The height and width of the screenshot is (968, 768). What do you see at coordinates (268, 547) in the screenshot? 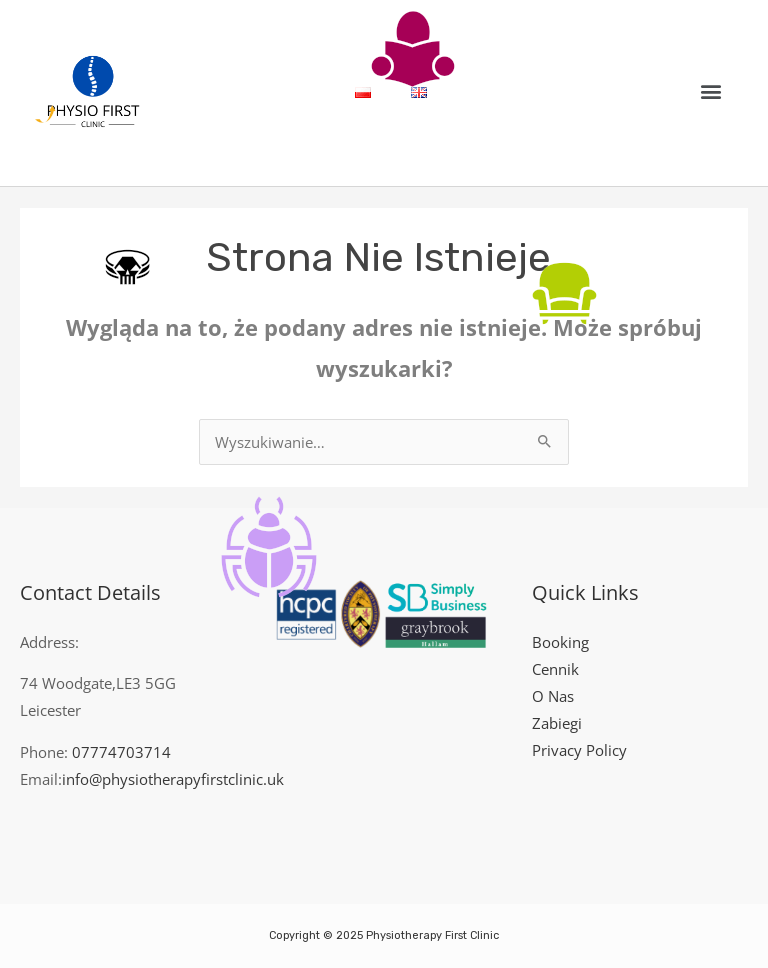
I see `collect a rare treasure or artifact` at bounding box center [268, 547].